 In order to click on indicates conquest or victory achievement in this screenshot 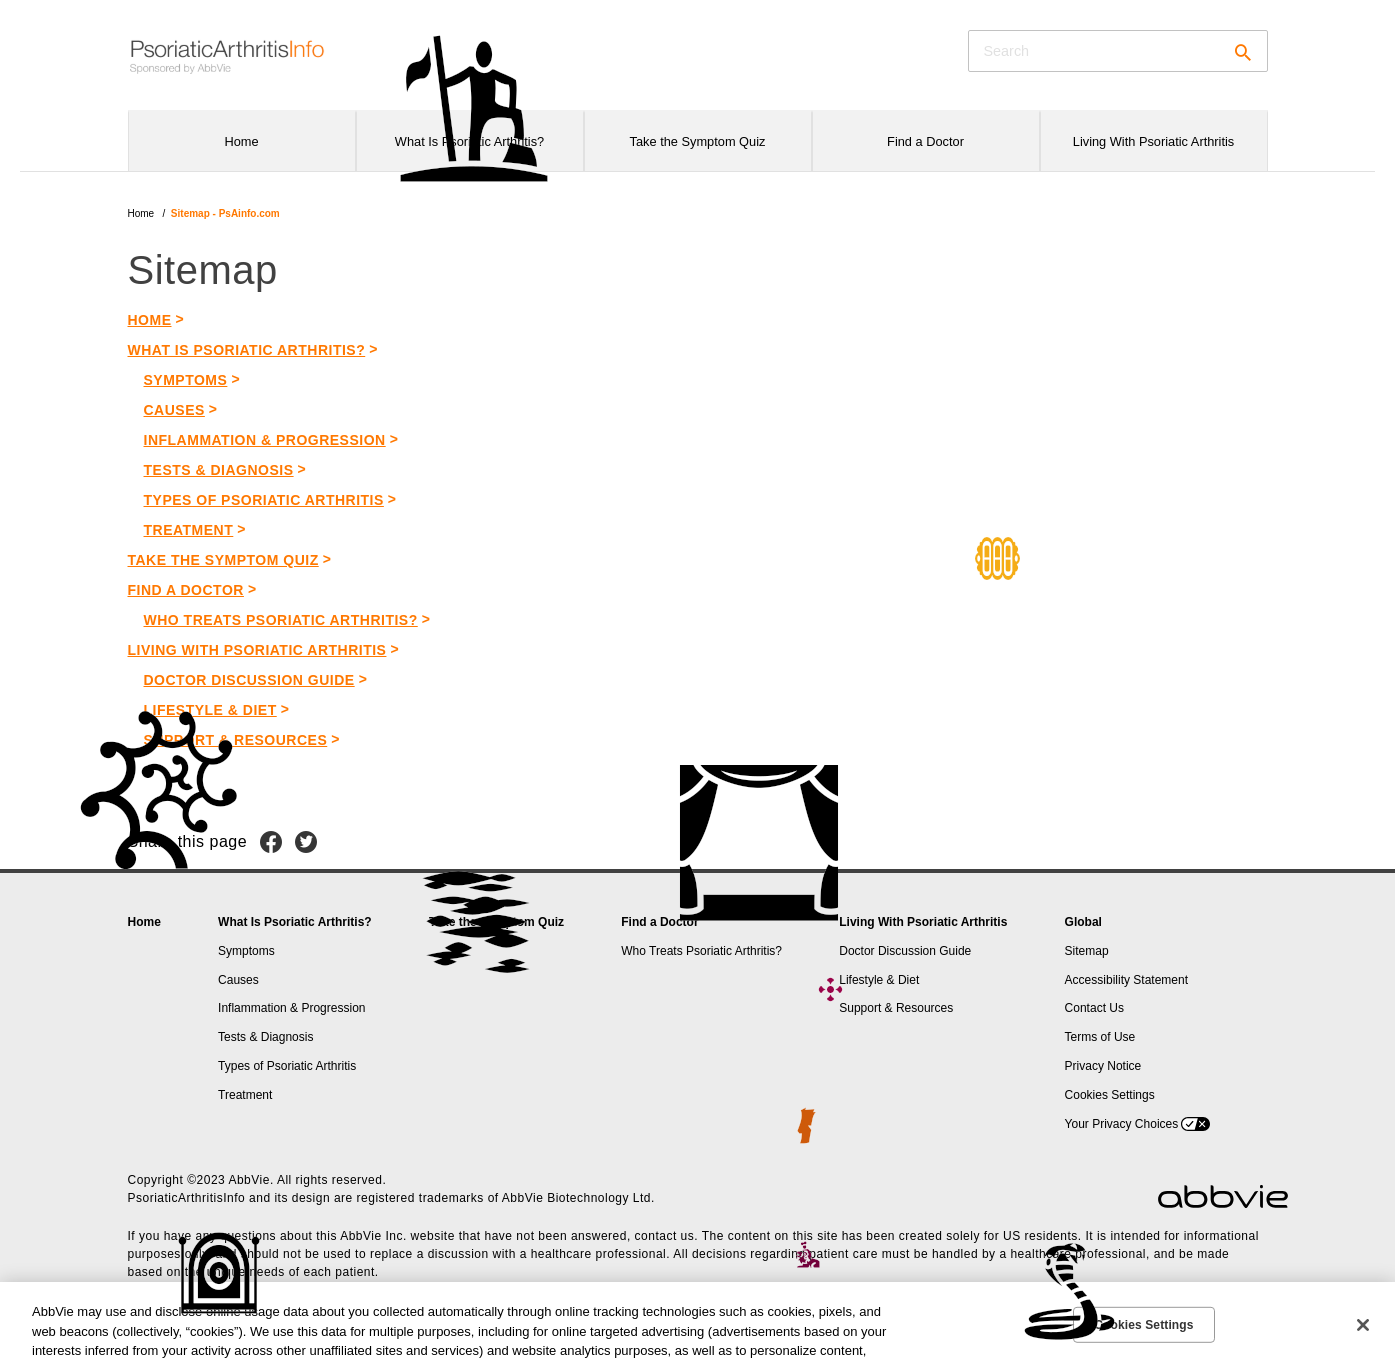, I will do `click(474, 109)`.